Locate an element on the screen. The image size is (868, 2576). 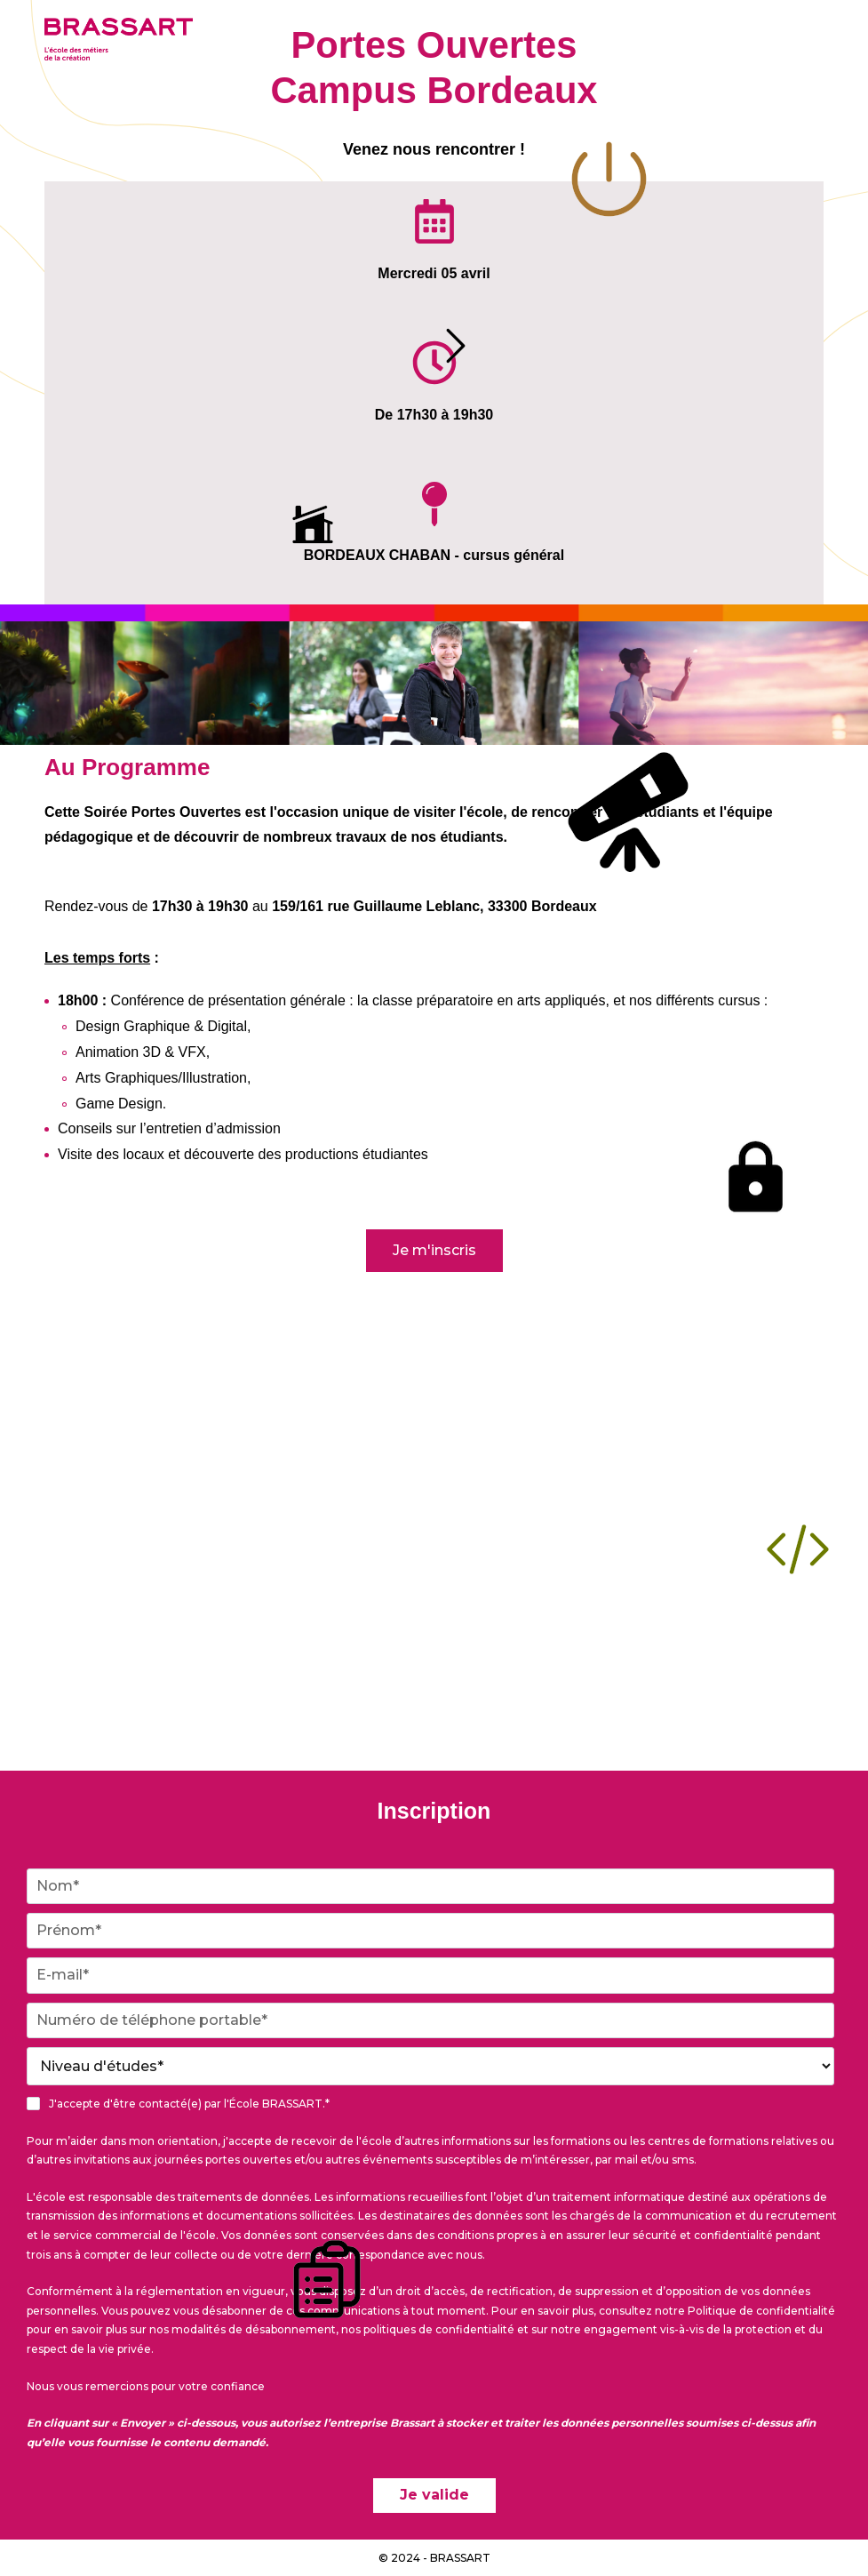
explore or discover new content is located at coordinates (628, 812).